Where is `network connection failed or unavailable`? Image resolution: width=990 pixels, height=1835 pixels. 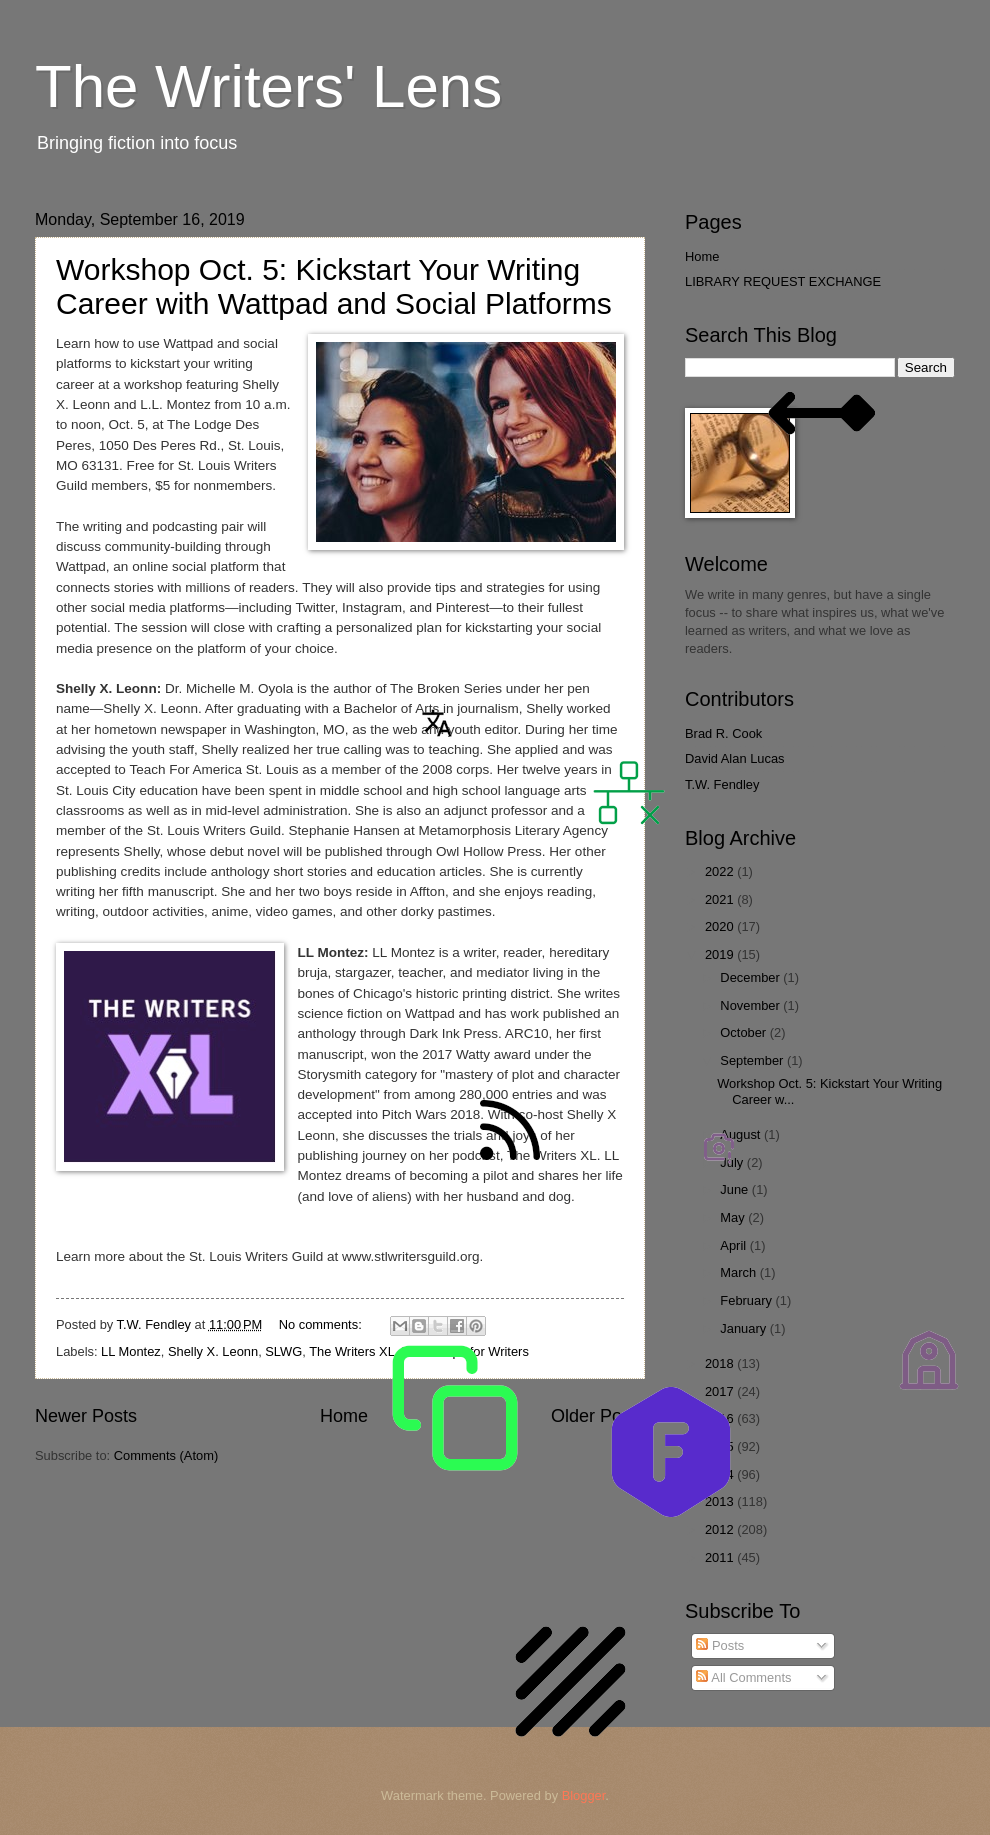 network connection failed or unavailable is located at coordinates (629, 794).